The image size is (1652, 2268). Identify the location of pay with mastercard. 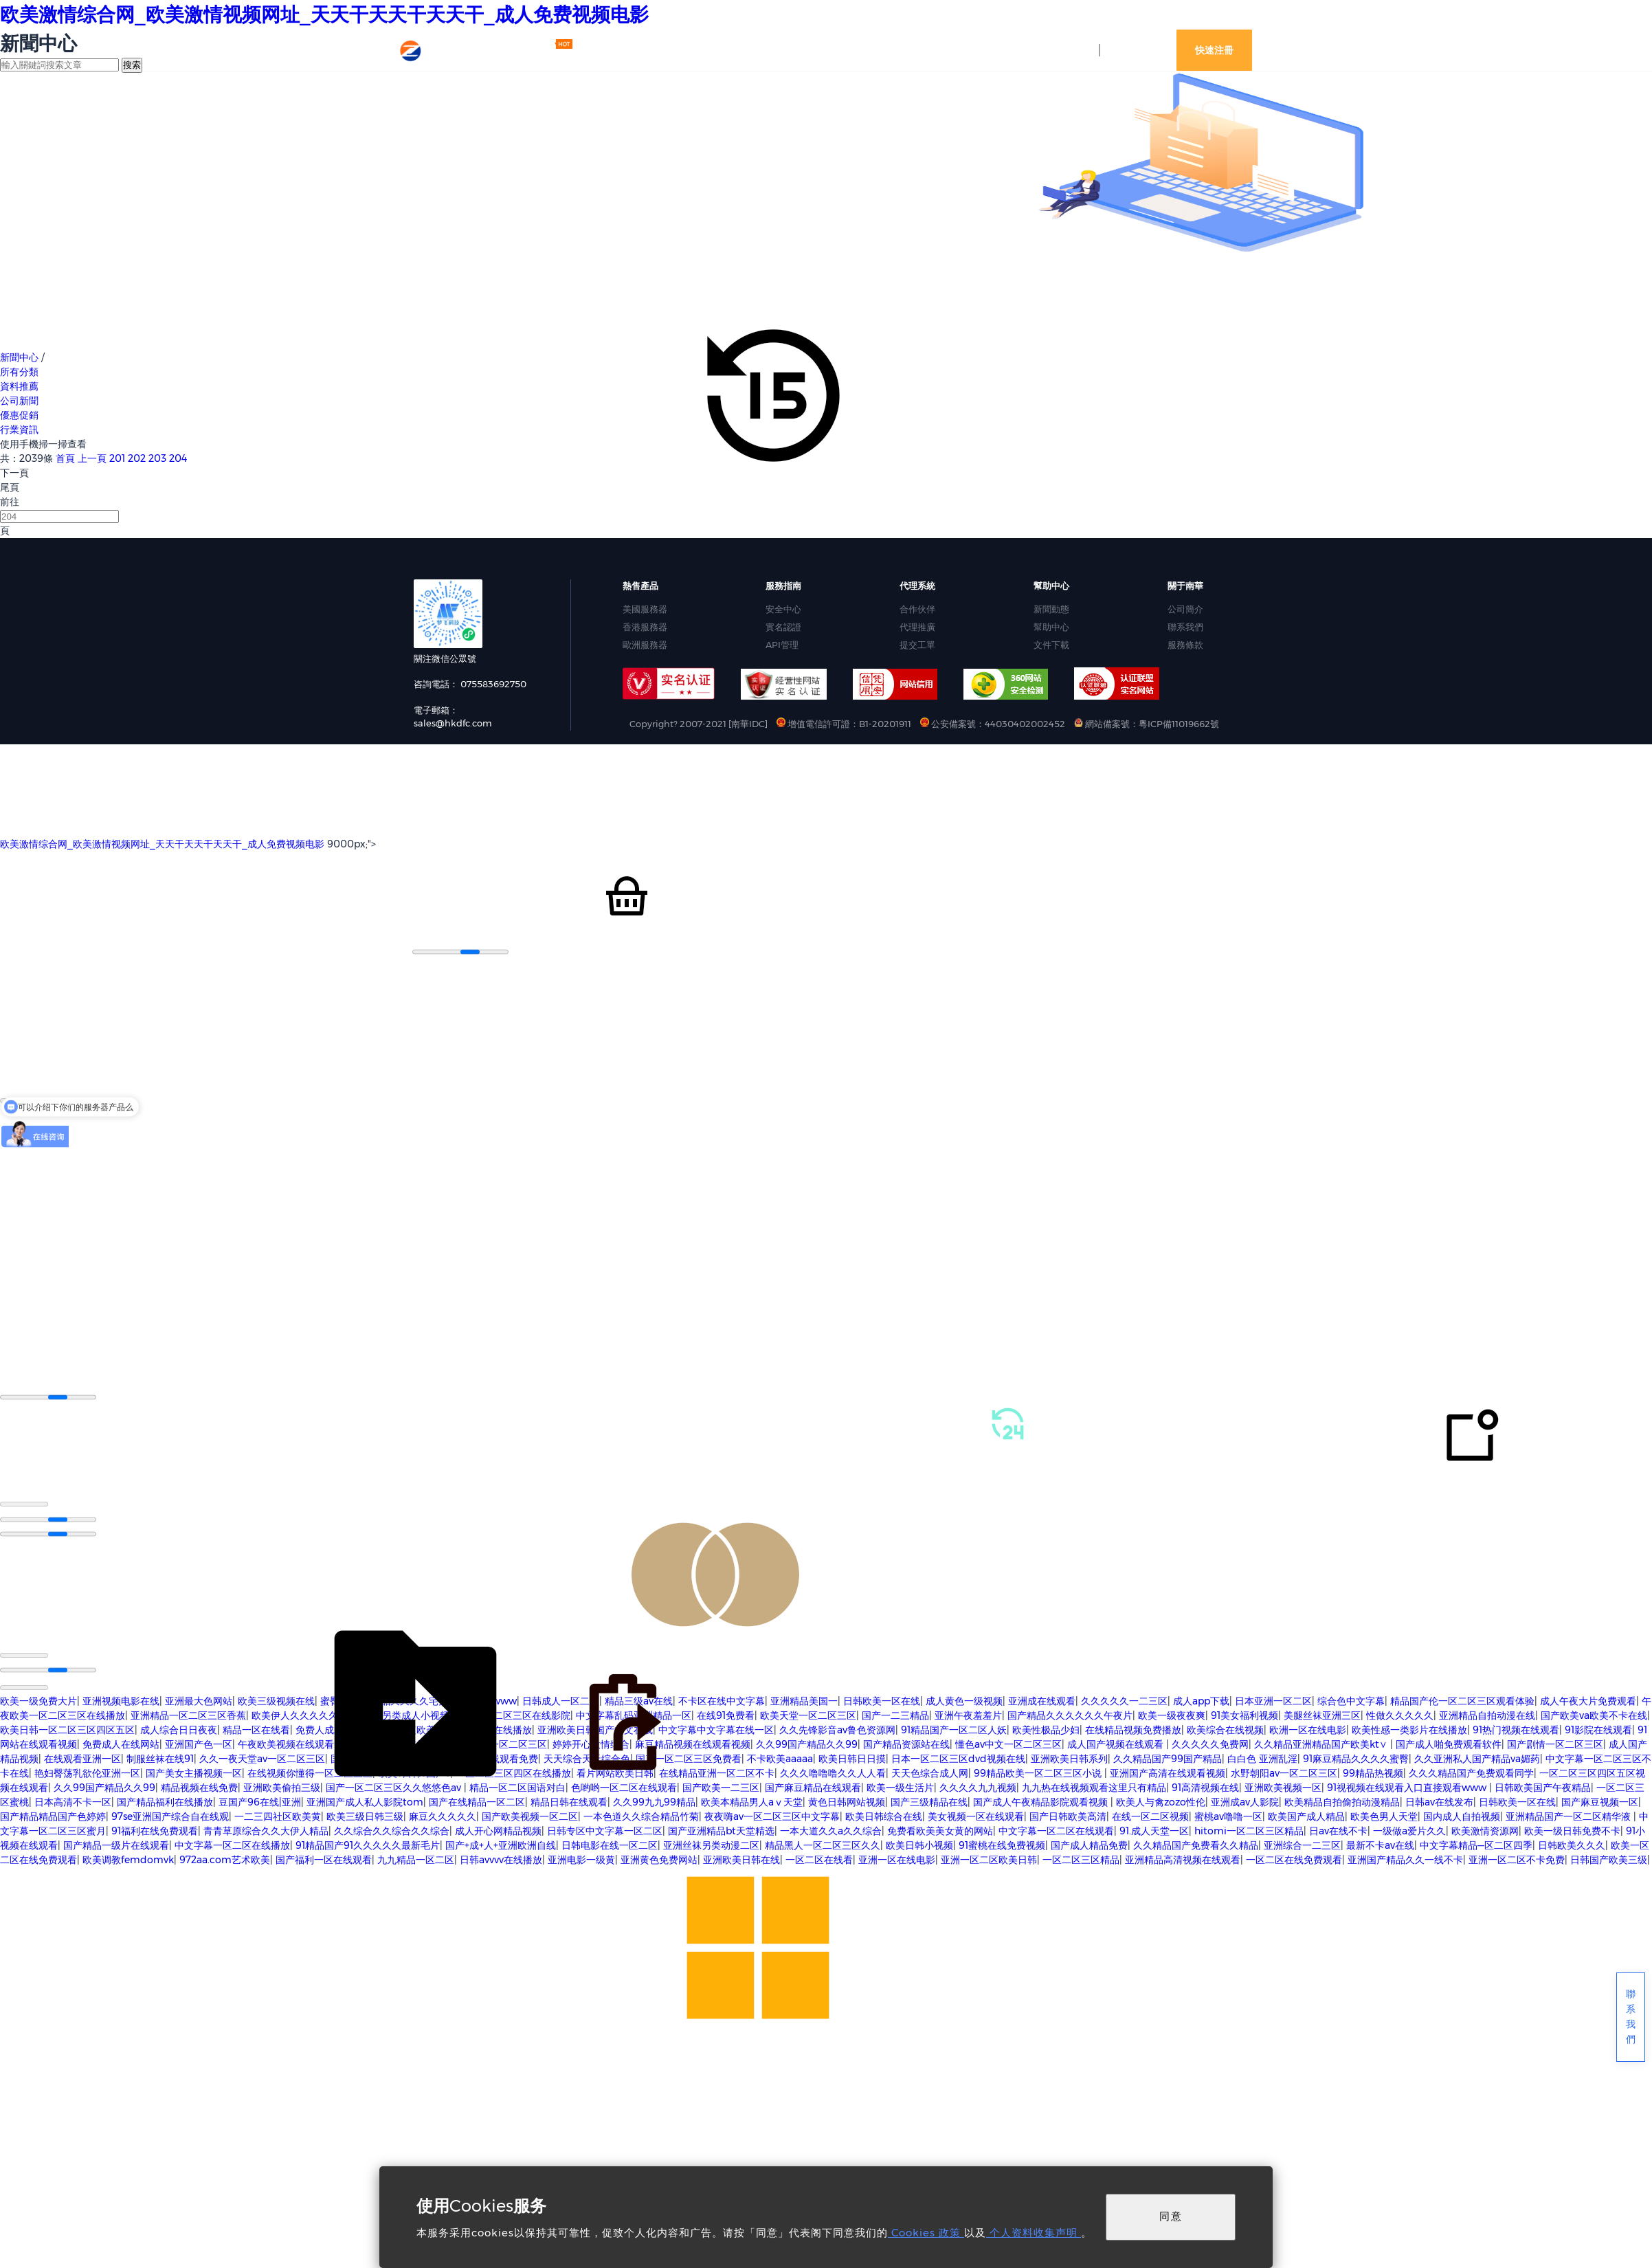
(715, 1575).